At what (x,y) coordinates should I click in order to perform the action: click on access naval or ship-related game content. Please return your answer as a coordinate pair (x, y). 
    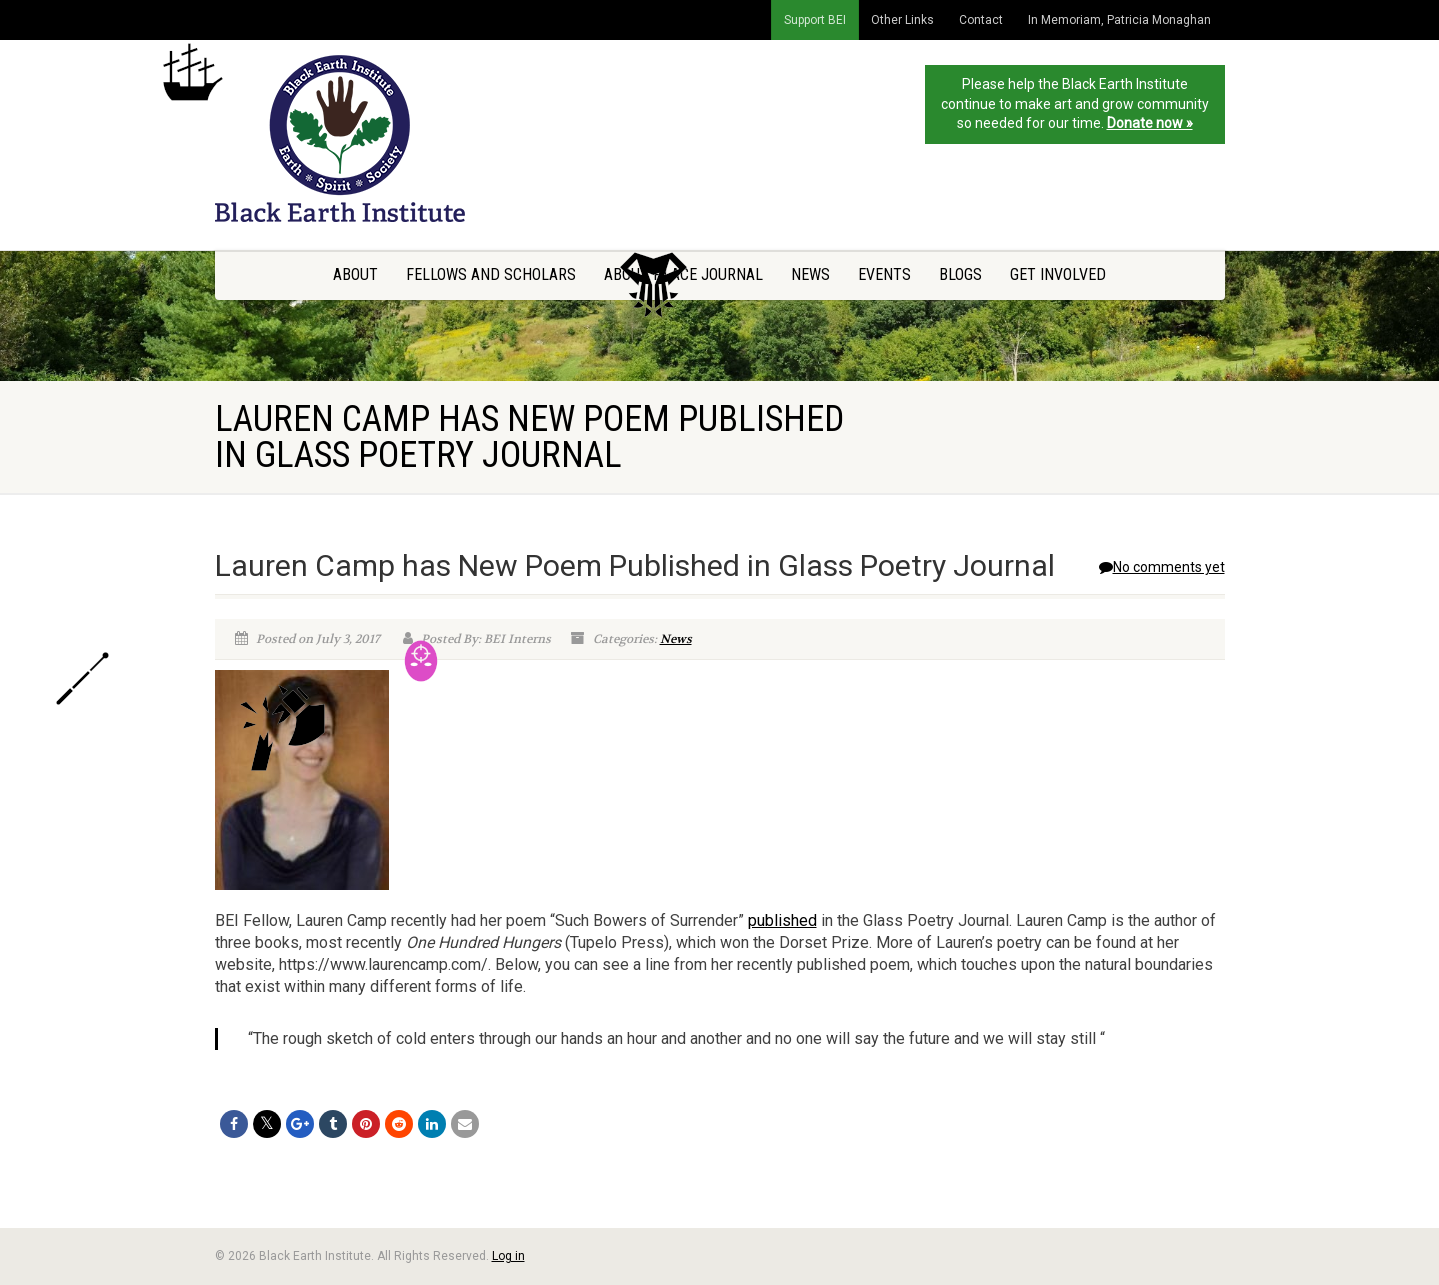
    Looking at the image, I should click on (192, 73).